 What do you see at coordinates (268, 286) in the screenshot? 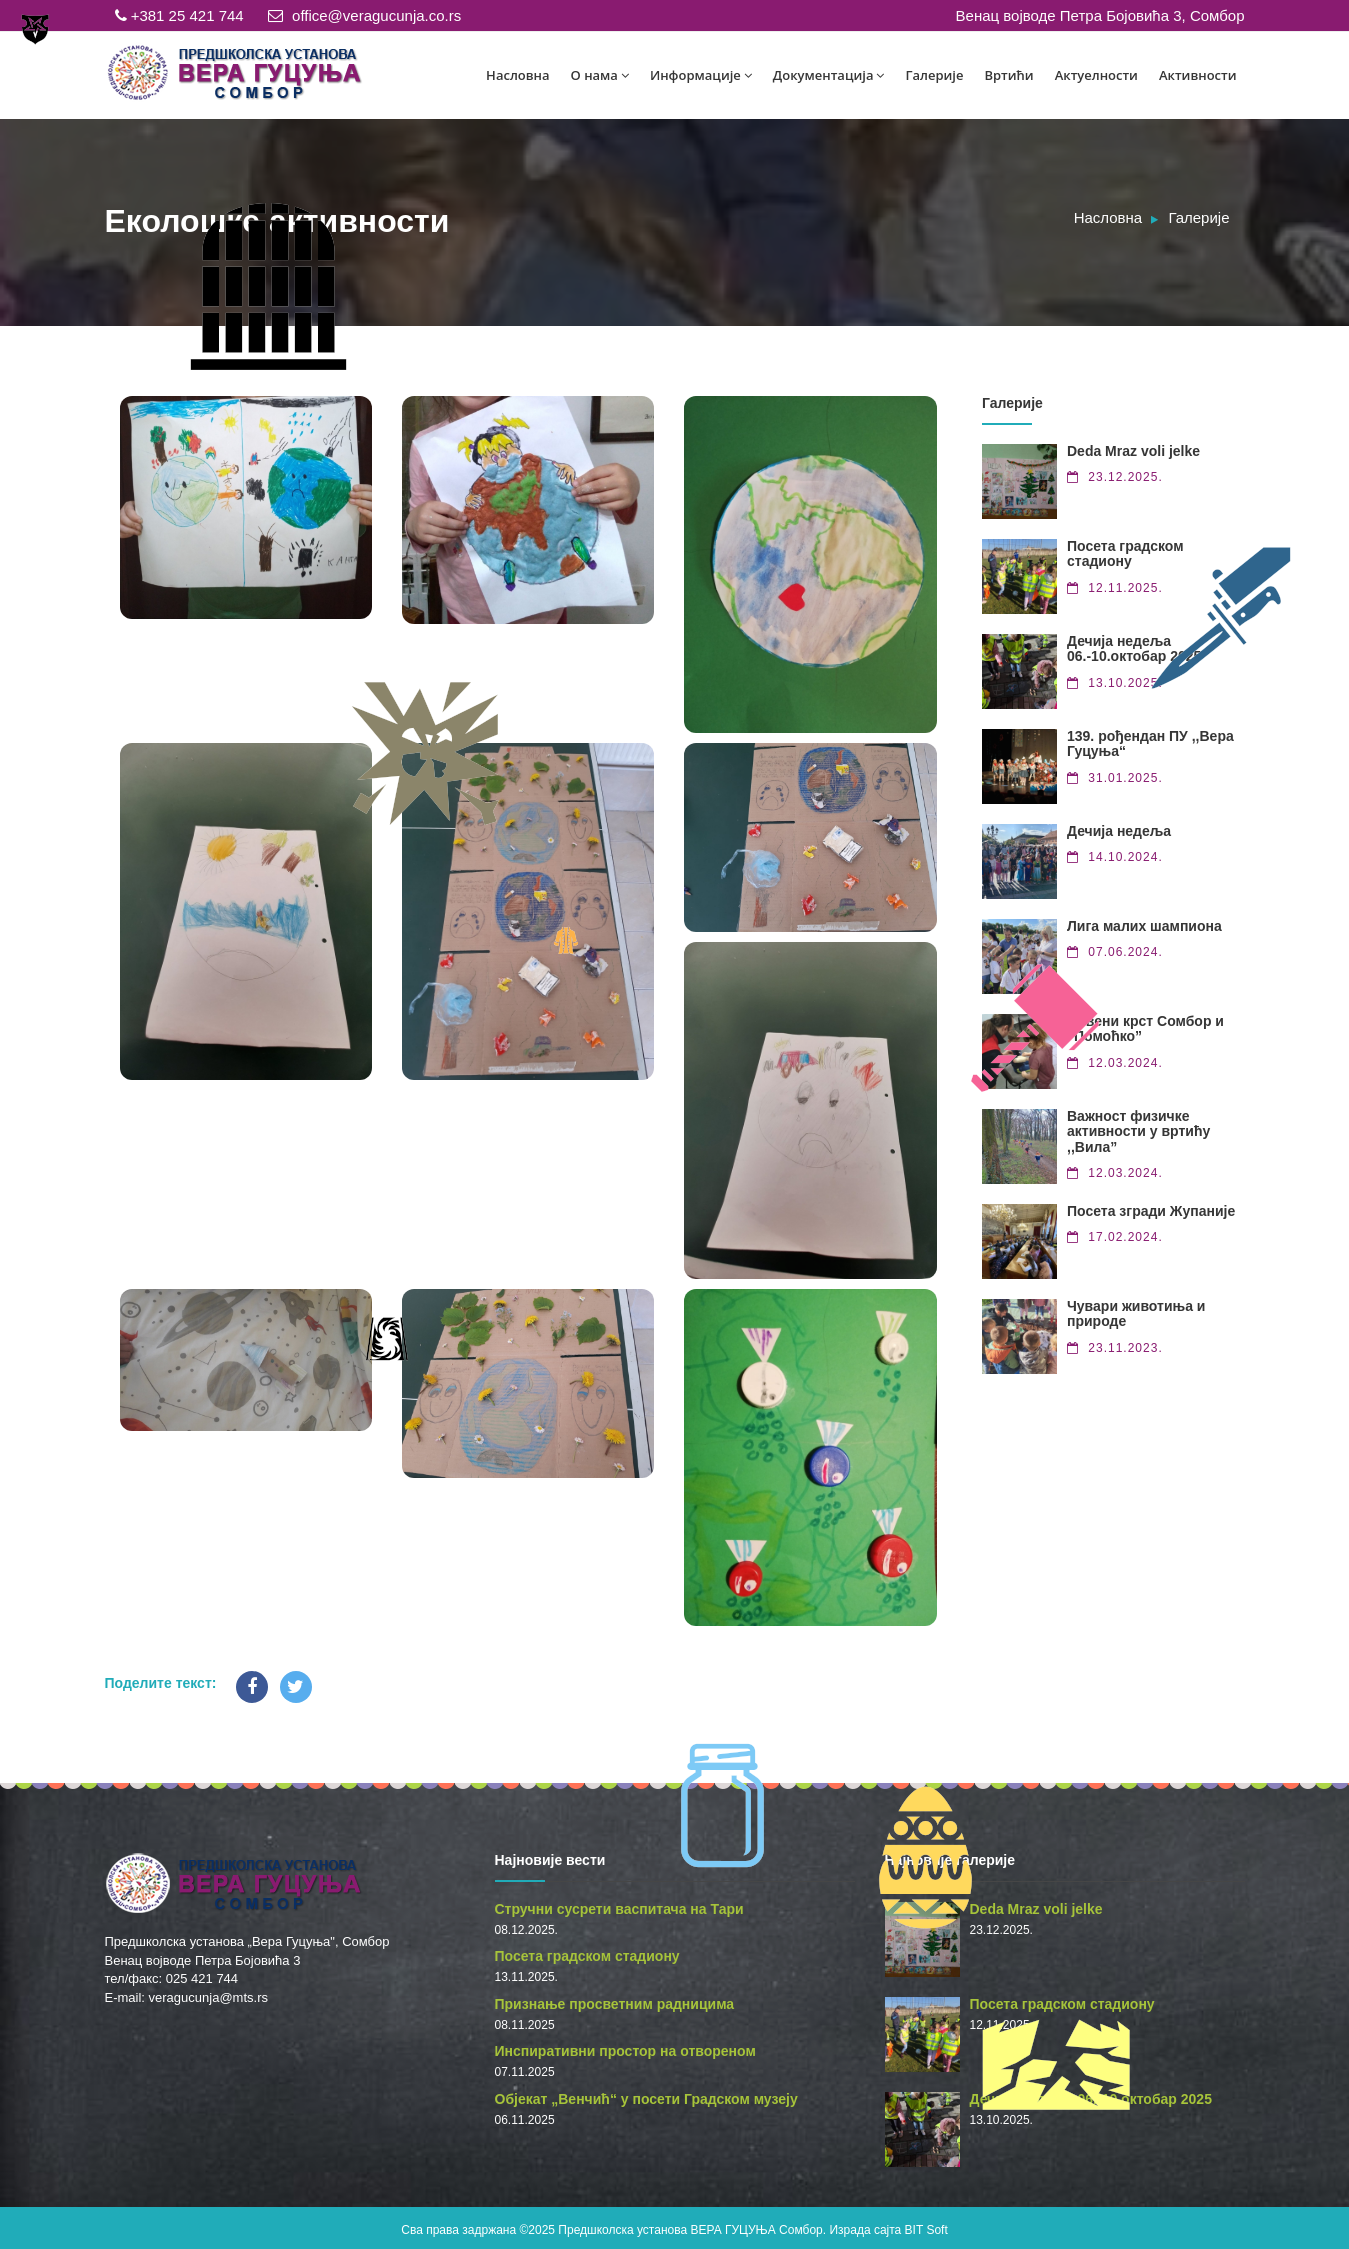
I see `indicates a jail or prison location` at bounding box center [268, 286].